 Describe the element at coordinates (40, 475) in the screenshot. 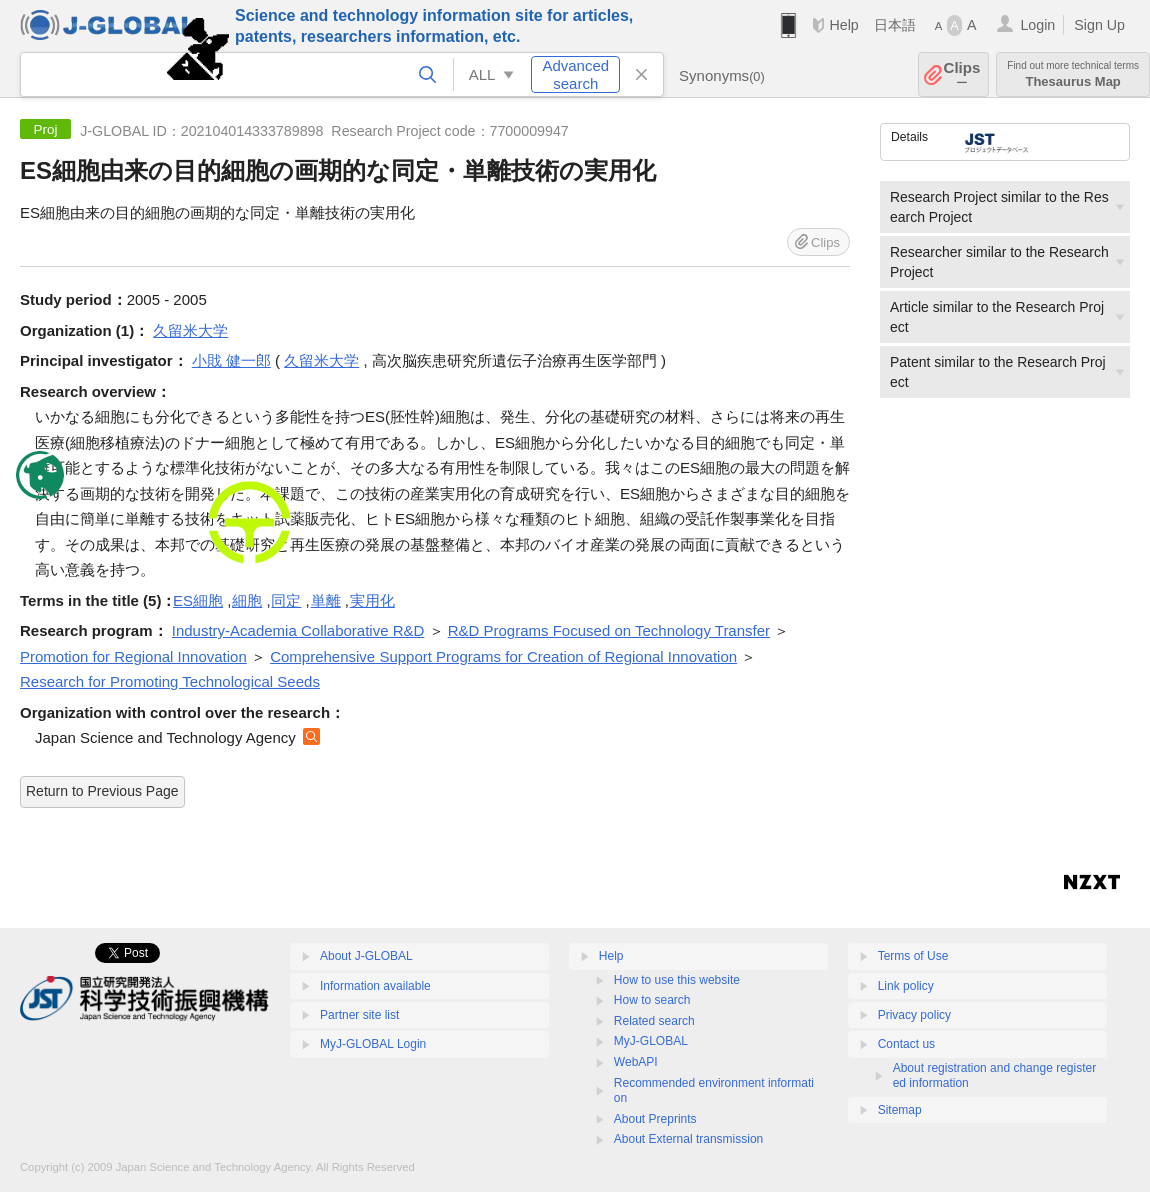

I see `yaak app logo` at that location.